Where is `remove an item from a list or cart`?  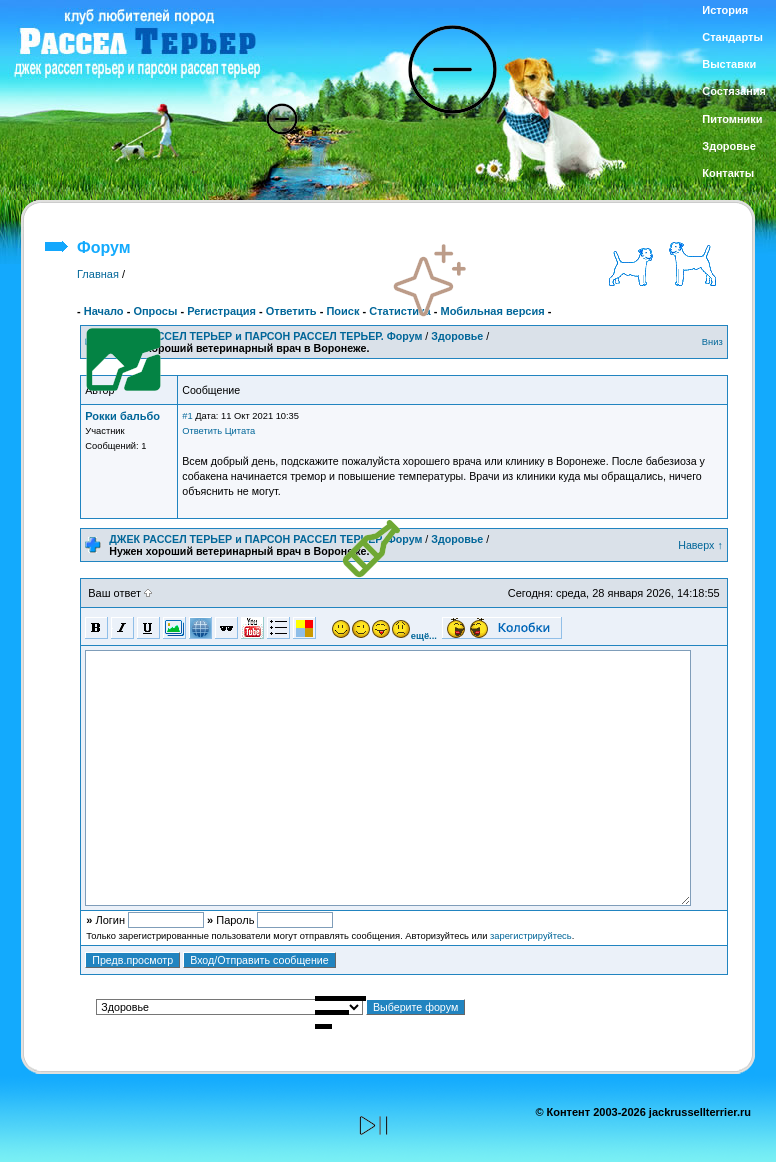
remove an item from a list or cart is located at coordinates (452, 69).